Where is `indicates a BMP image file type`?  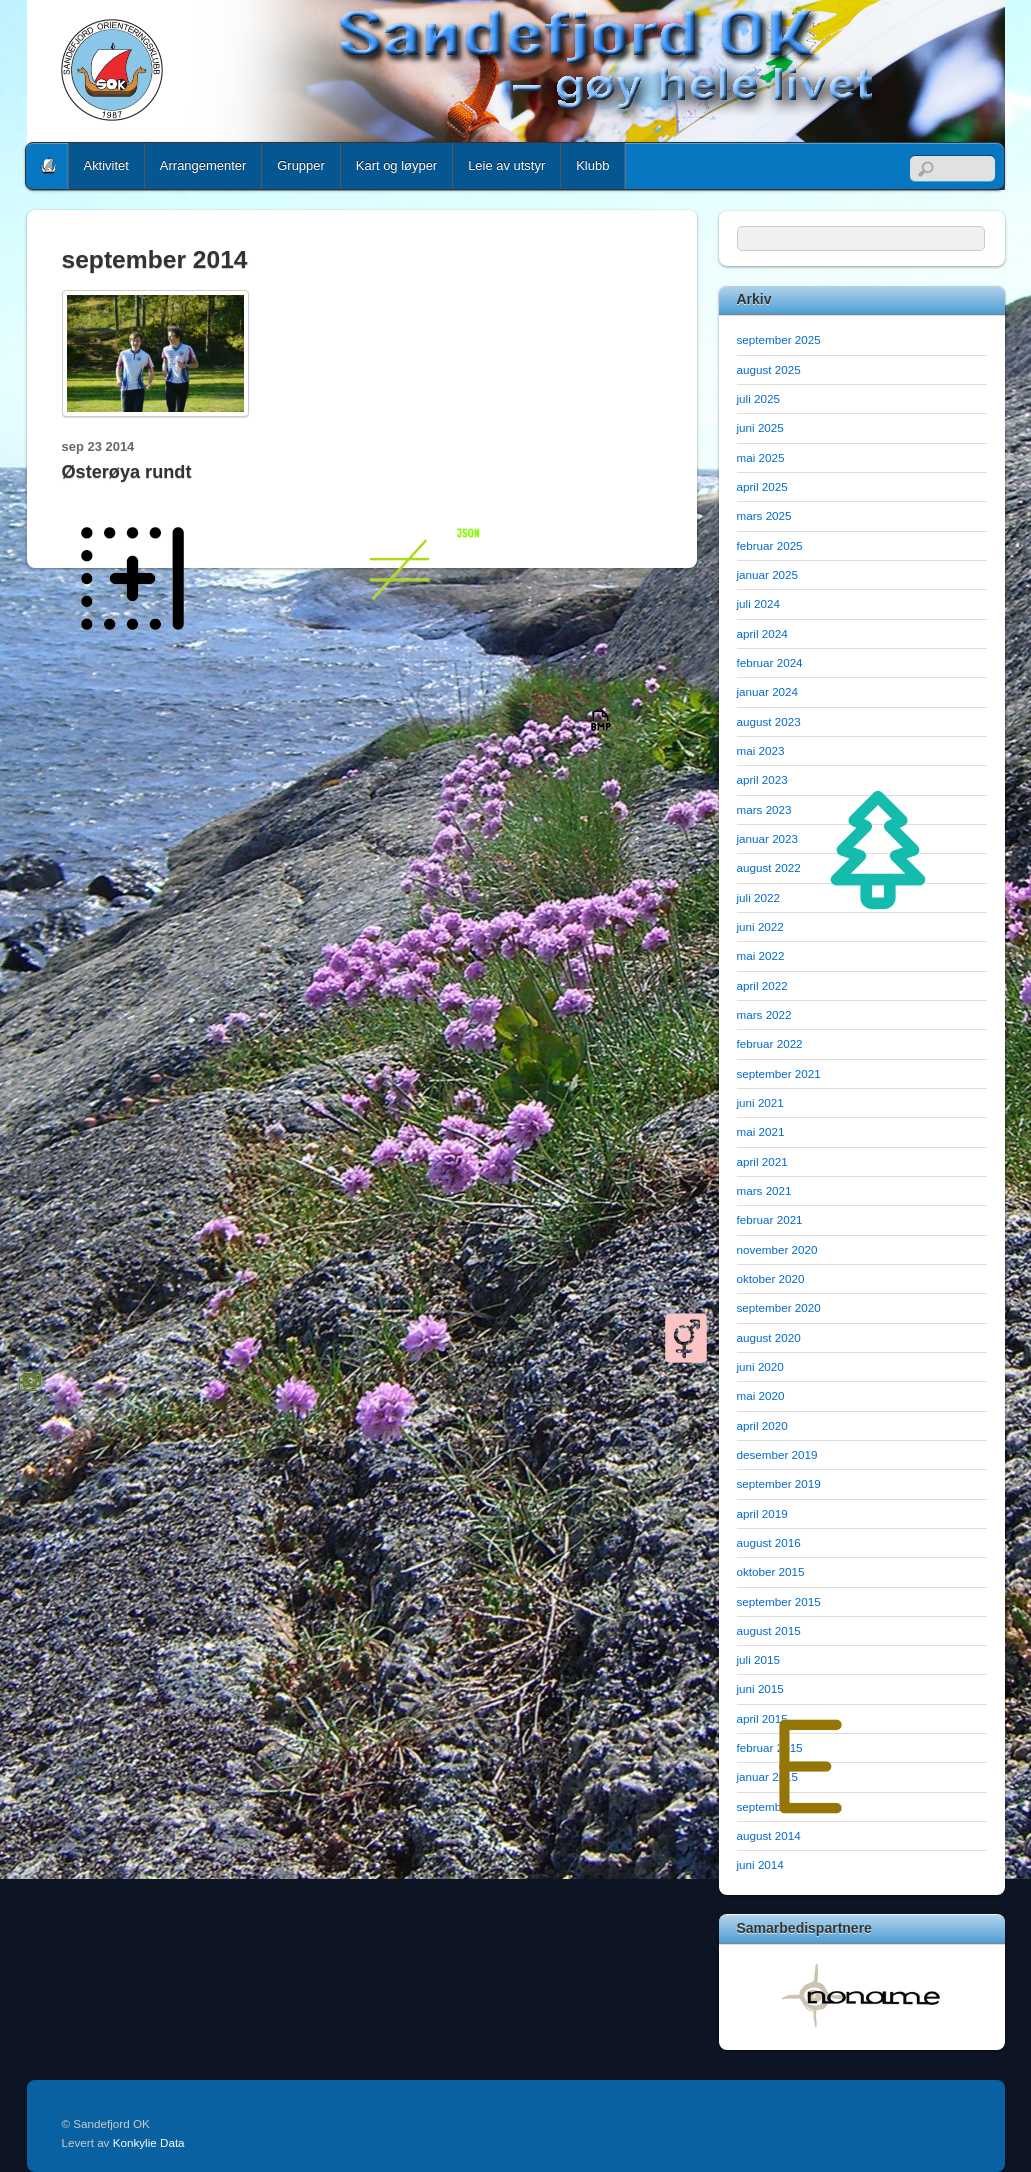 indicates a BMP image file type is located at coordinates (600, 720).